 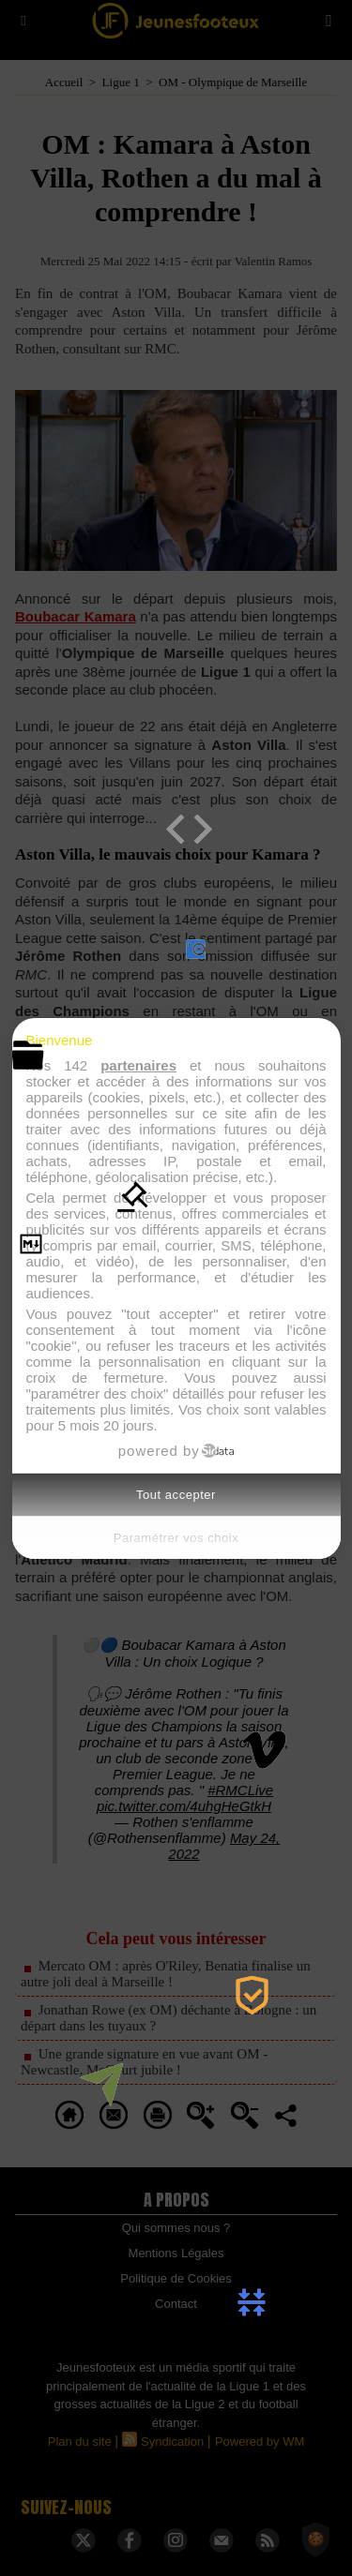 What do you see at coordinates (31, 1244) in the screenshot?
I see `indicates markdown formatting is available` at bounding box center [31, 1244].